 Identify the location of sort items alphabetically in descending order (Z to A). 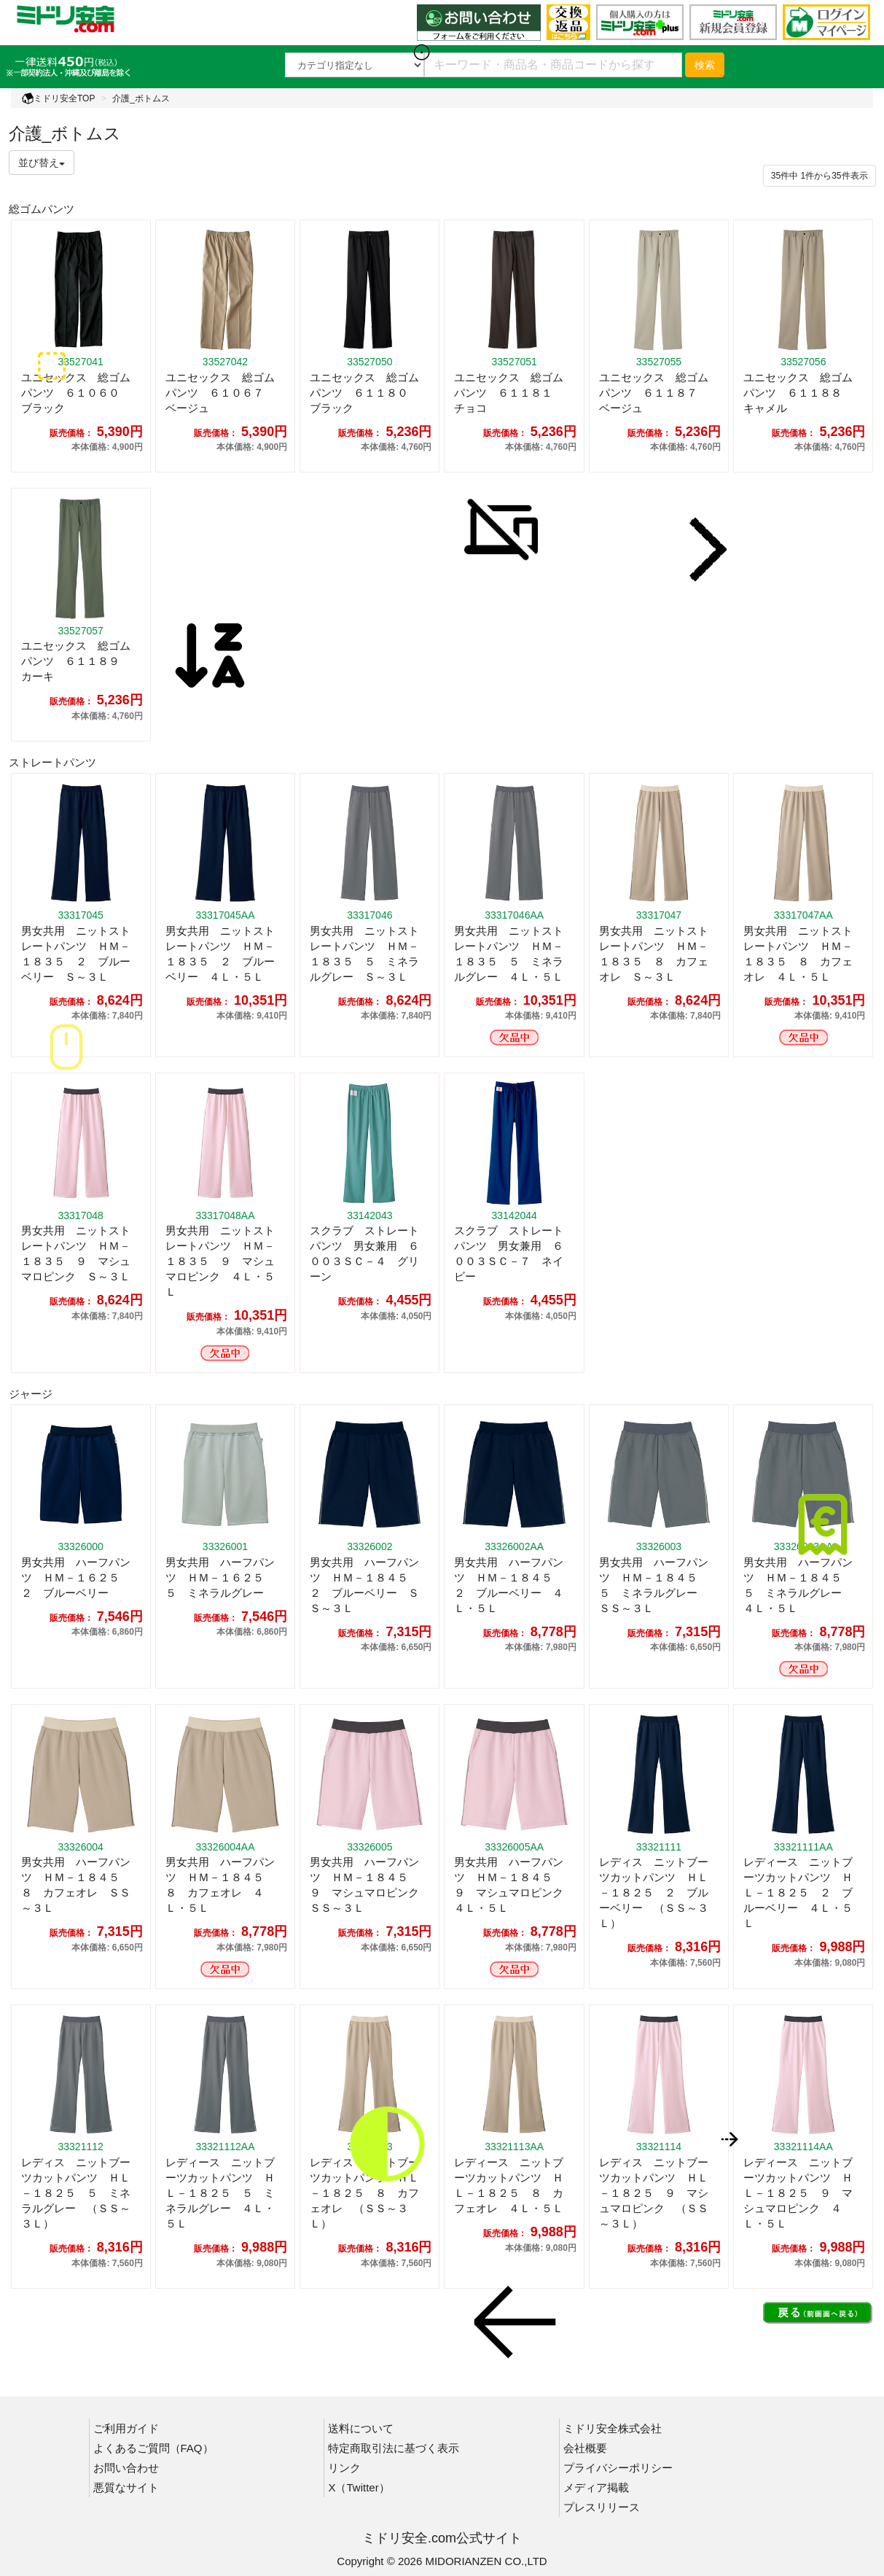
(210, 655).